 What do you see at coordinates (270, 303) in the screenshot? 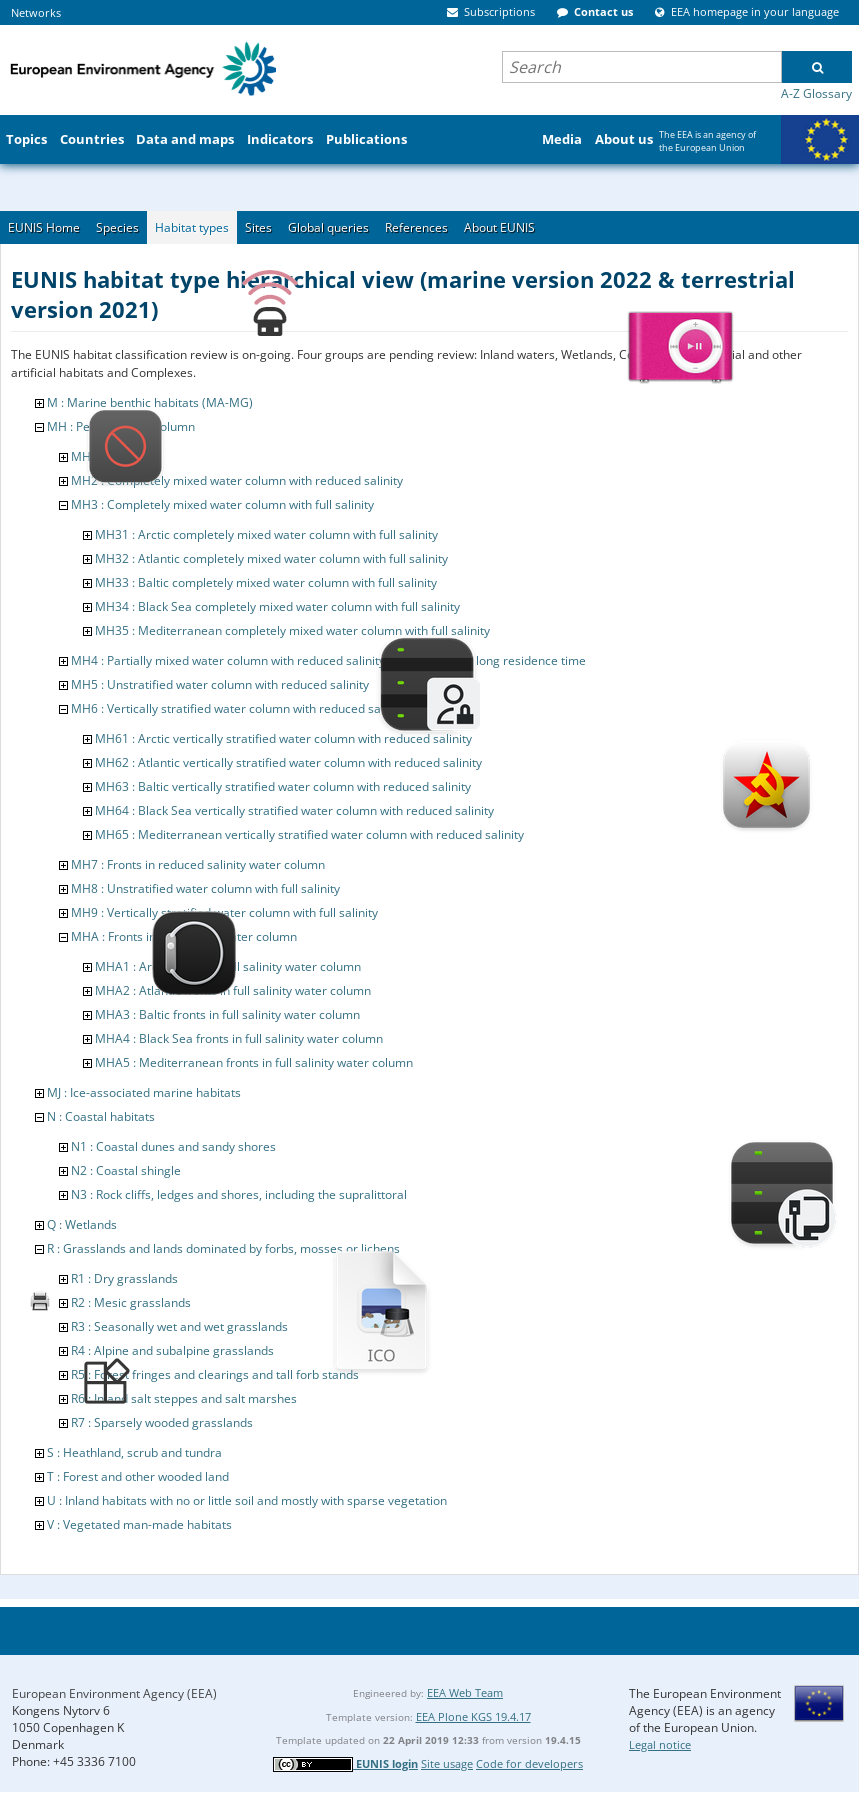
I see `indicates a wireless USB receiver is connected` at bounding box center [270, 303].